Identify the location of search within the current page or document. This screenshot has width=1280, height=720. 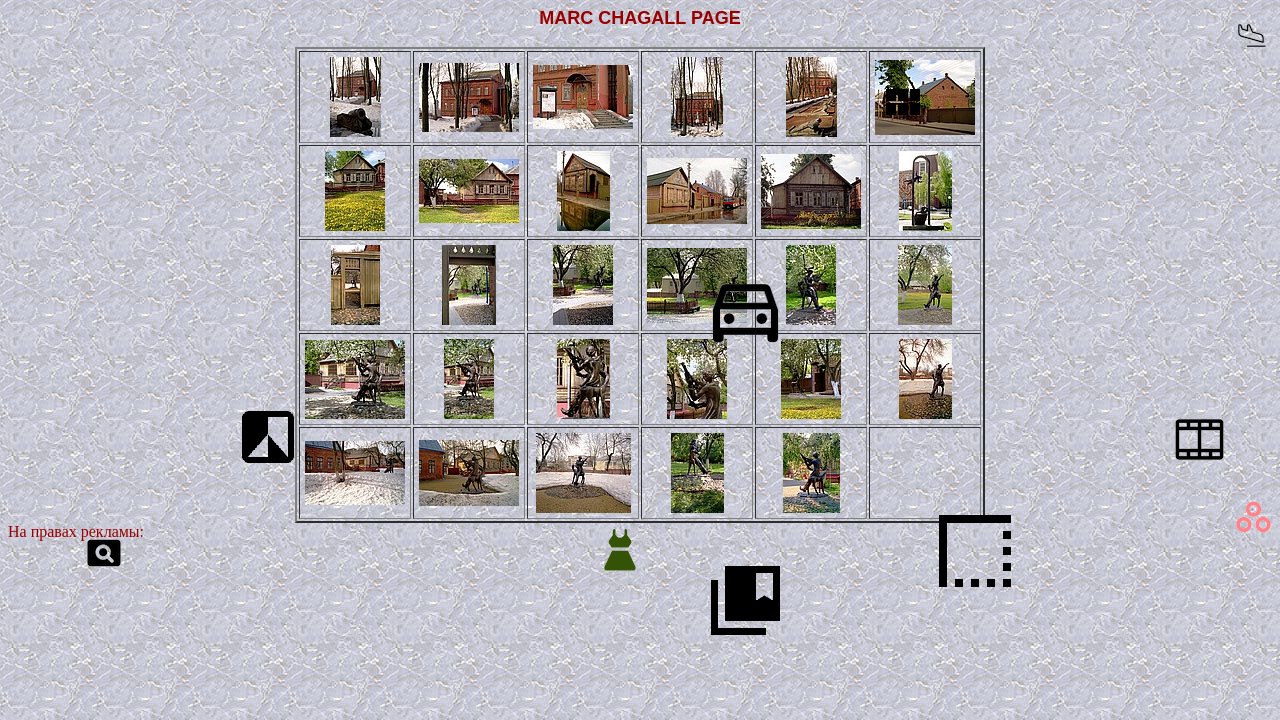
(104, 553).